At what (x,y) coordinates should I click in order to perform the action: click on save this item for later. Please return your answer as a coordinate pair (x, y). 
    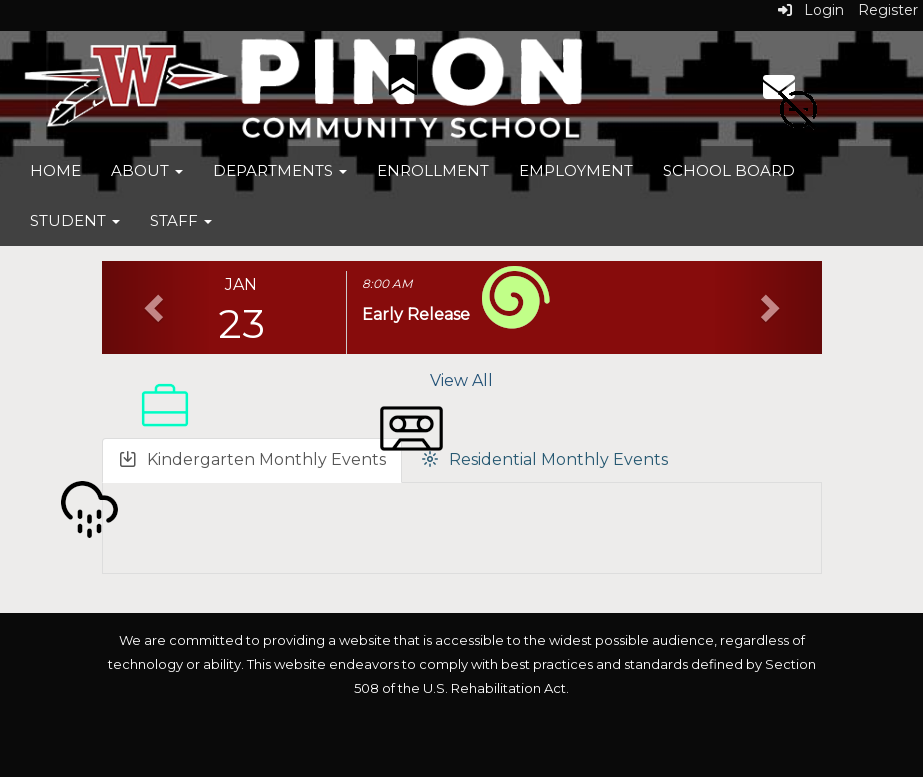
    Looking at the image, I should click on (403, 74).